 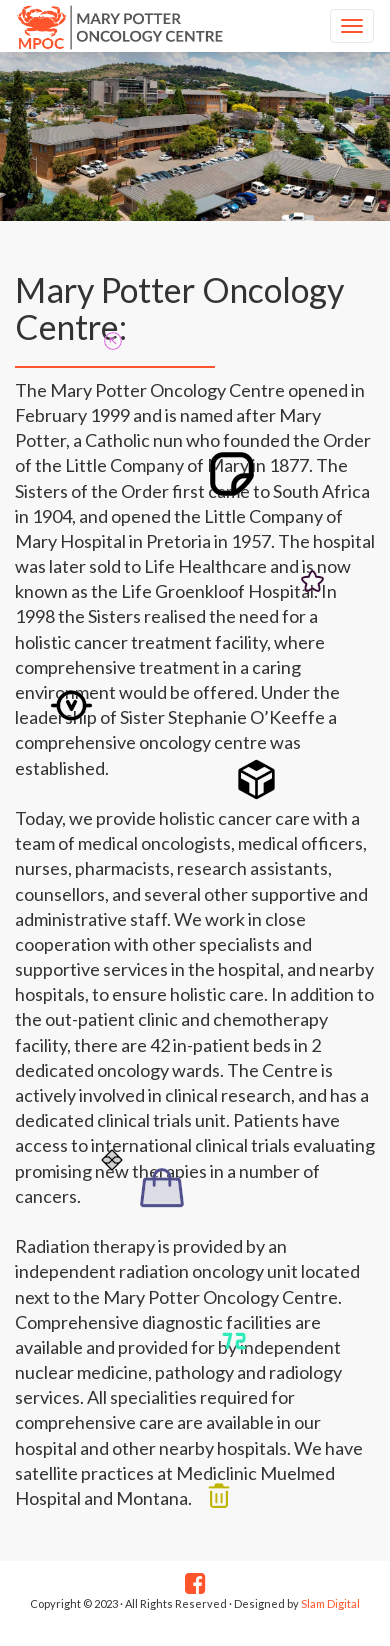 I want to click on add item to favorites, so click(x=312, y=581).